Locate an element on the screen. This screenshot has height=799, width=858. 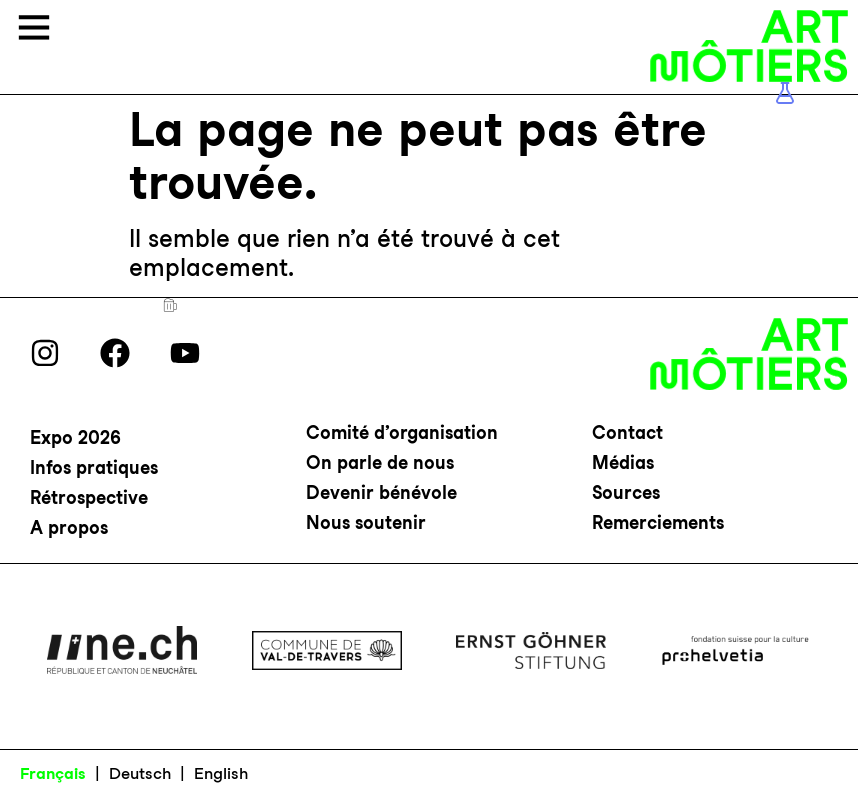
browse nearby bars or pubs is located at coordinates (169, 305).